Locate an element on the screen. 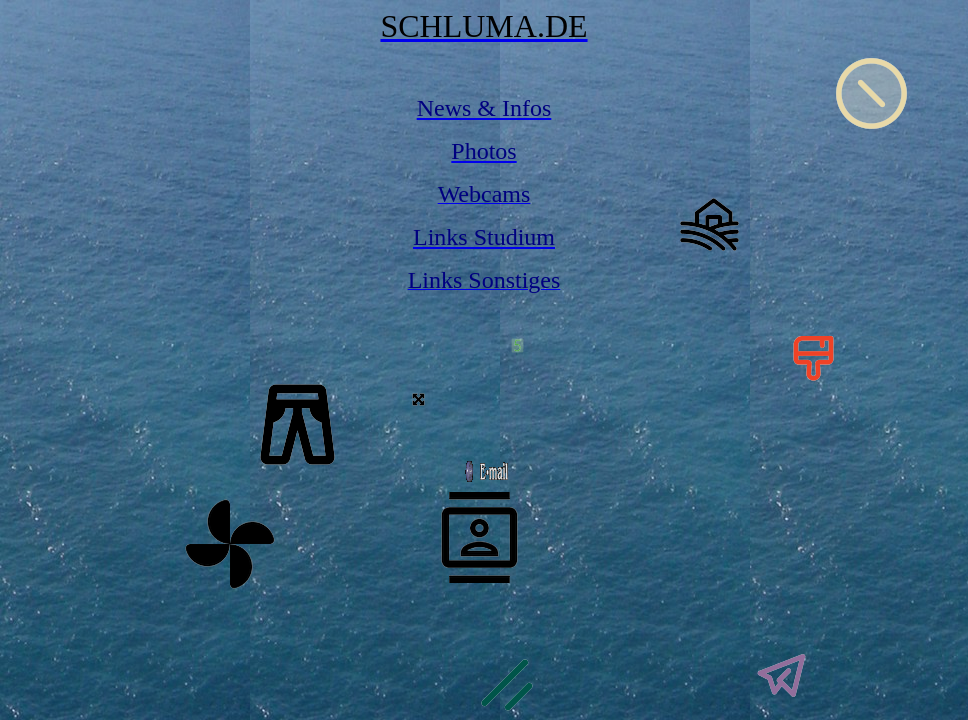 The width and height of the screenshot is (968, 720). indicates the number five in a sequence or list is located at coordinates (517, 345).